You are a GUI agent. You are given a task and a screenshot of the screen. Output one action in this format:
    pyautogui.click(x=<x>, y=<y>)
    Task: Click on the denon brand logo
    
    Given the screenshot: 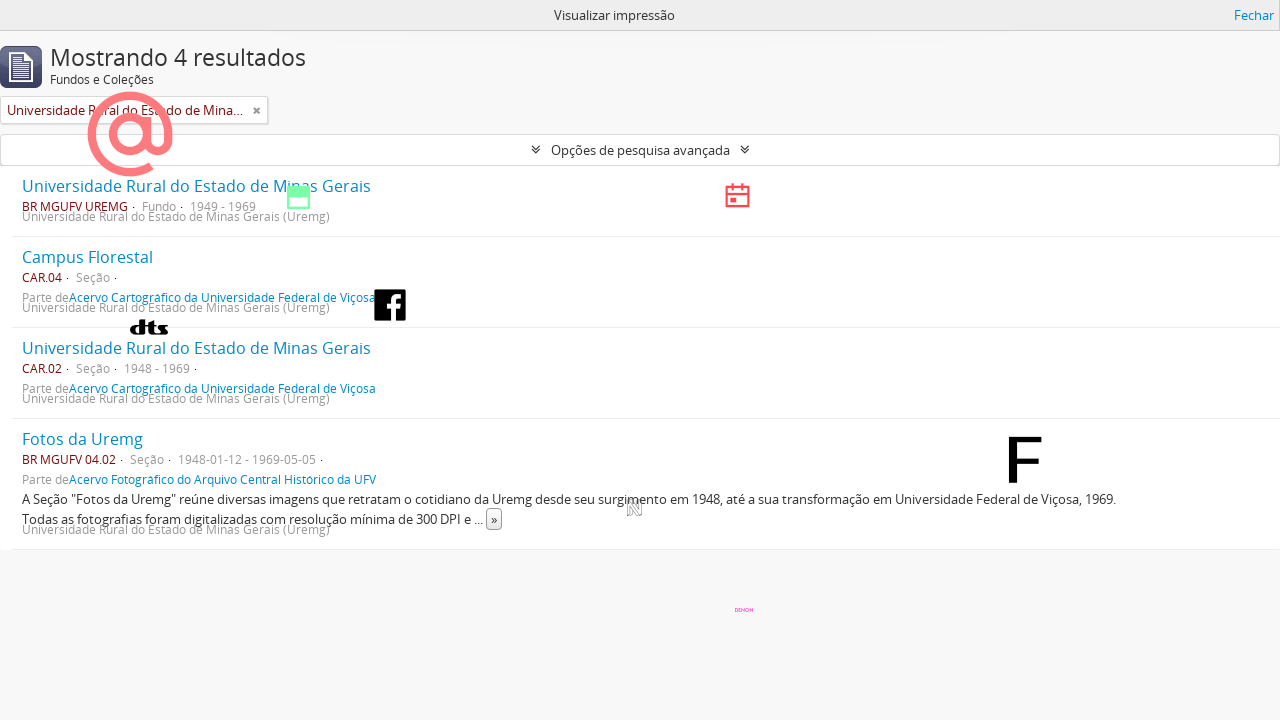 What is the action you would take?
    pyautogui.click(x=744, y=610)
    